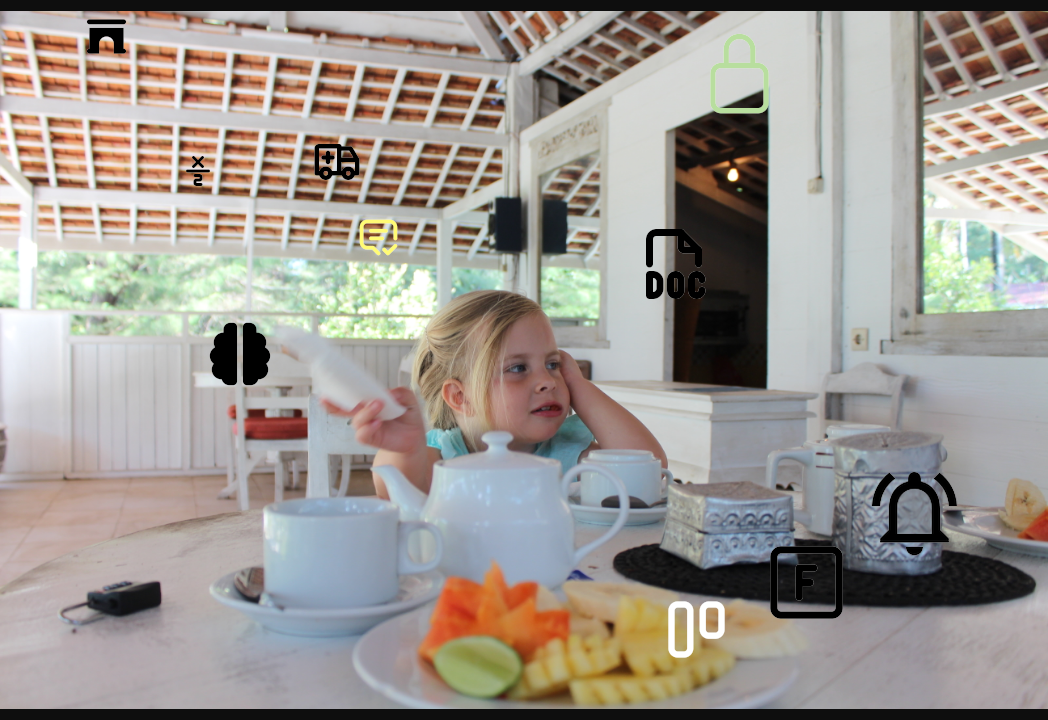 The width and height of the screenshot is (1048, 720). I want to click on indicates a Word document file type, so click(674, 264).